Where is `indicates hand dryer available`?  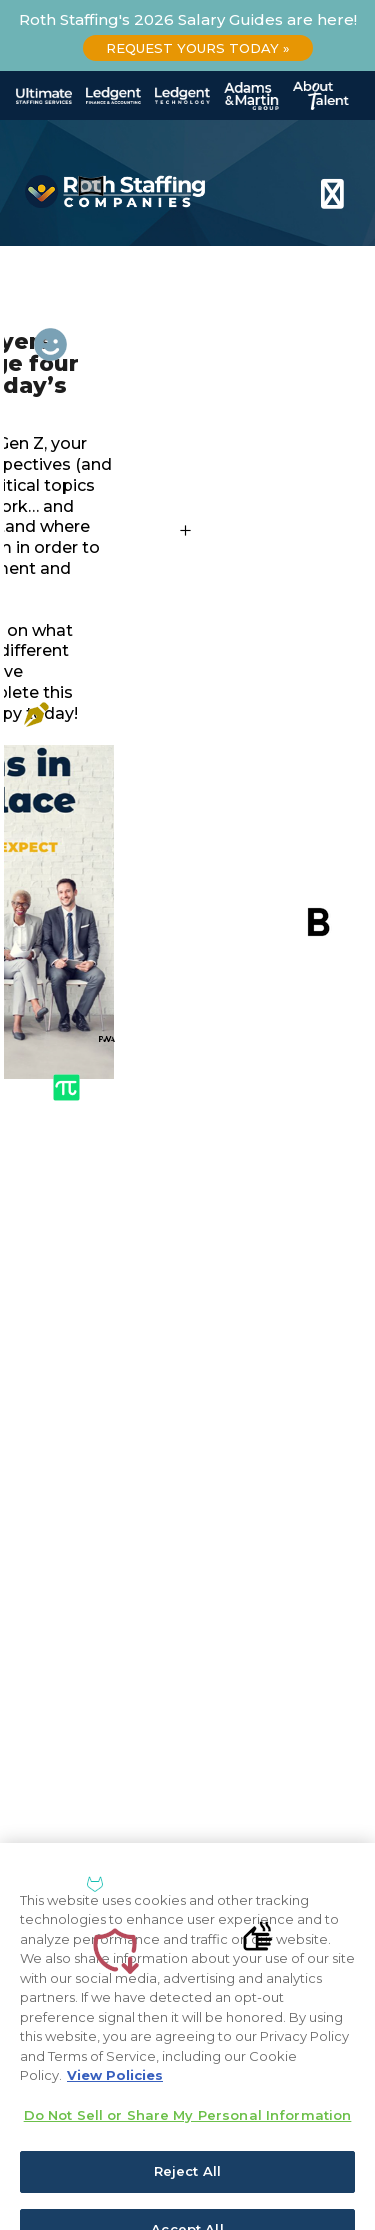 indicates hand dryer available is located at coordinates (258, 1935).